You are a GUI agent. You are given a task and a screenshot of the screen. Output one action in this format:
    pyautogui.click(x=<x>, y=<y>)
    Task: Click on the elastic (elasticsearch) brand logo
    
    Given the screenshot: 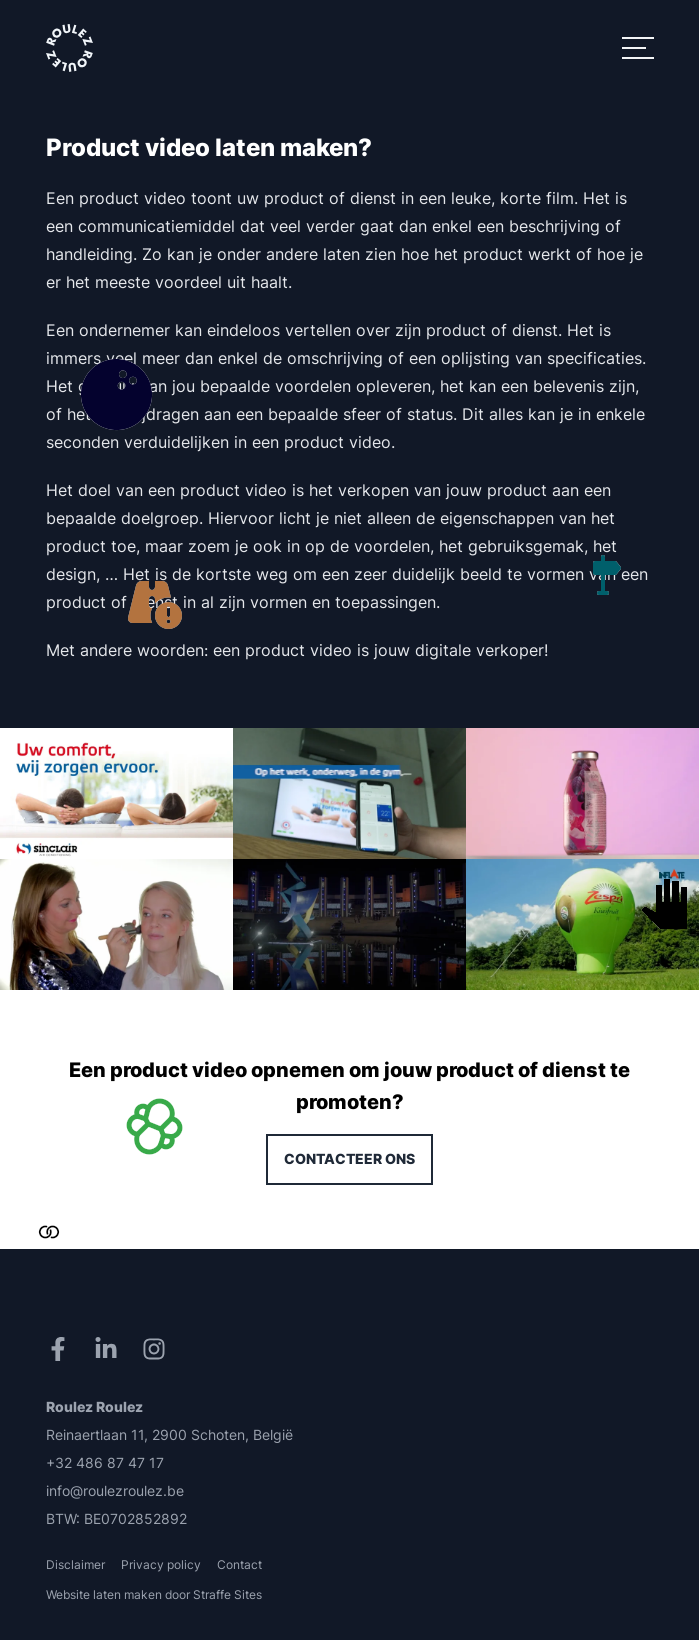 What is the action you would take?
    pyautogui.click(x=154, y=1126)
    